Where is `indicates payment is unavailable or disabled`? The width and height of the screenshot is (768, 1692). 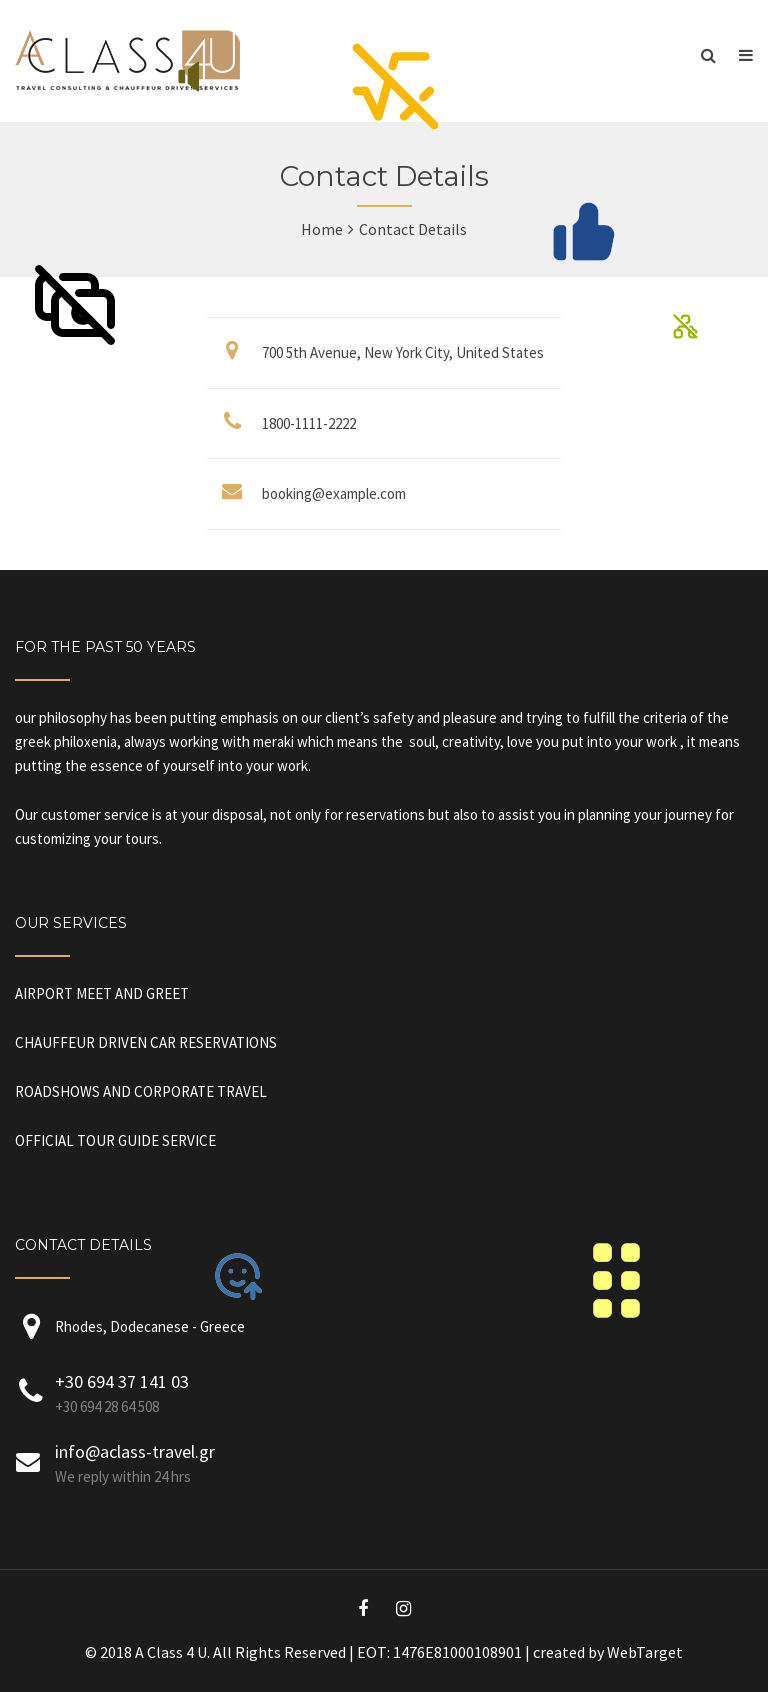
indicates payment is unavailable or disabled is located at coordinates (75, 305).